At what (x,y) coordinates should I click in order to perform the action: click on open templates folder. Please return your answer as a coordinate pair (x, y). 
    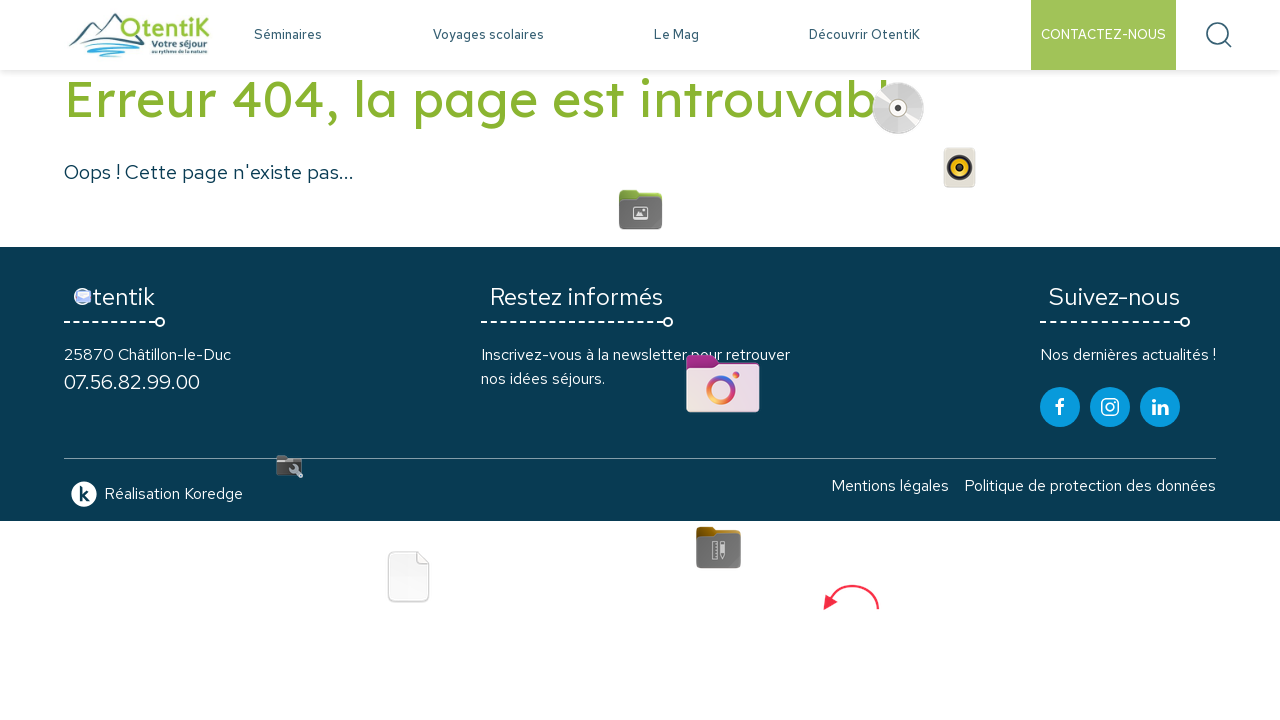
    Looking at the image, I should click on (718, 547).